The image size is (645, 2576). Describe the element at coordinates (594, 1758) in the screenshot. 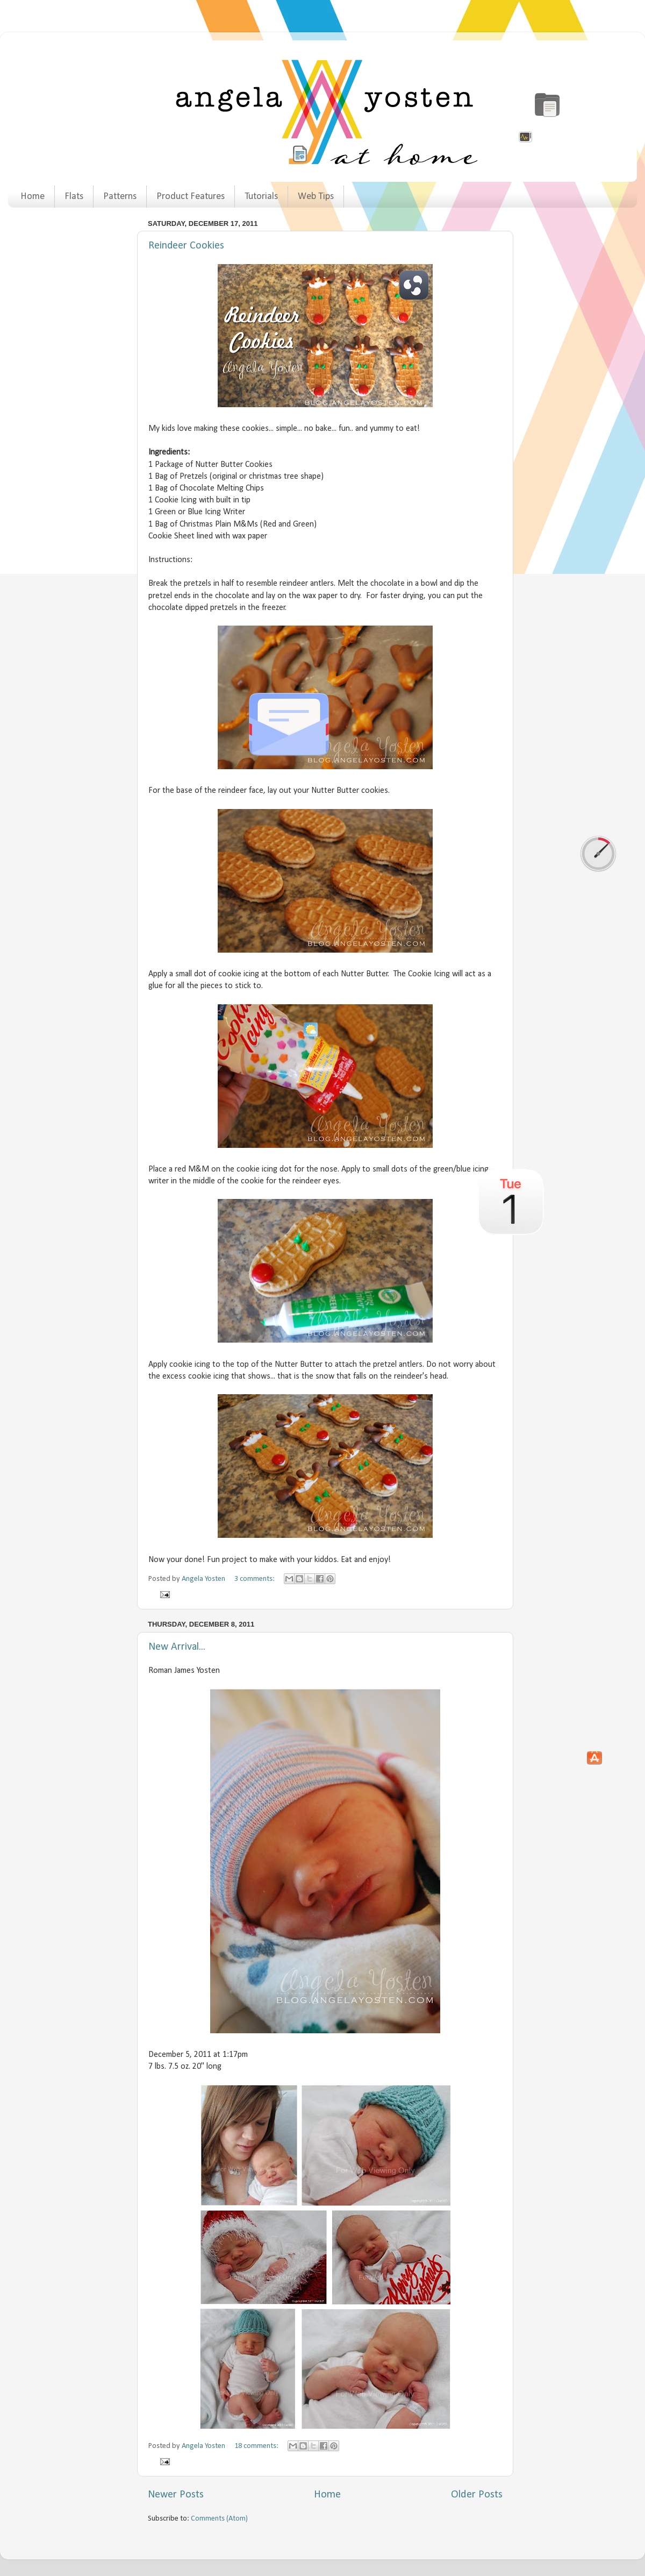

I see `open the software center to browse and install applications` at that location.